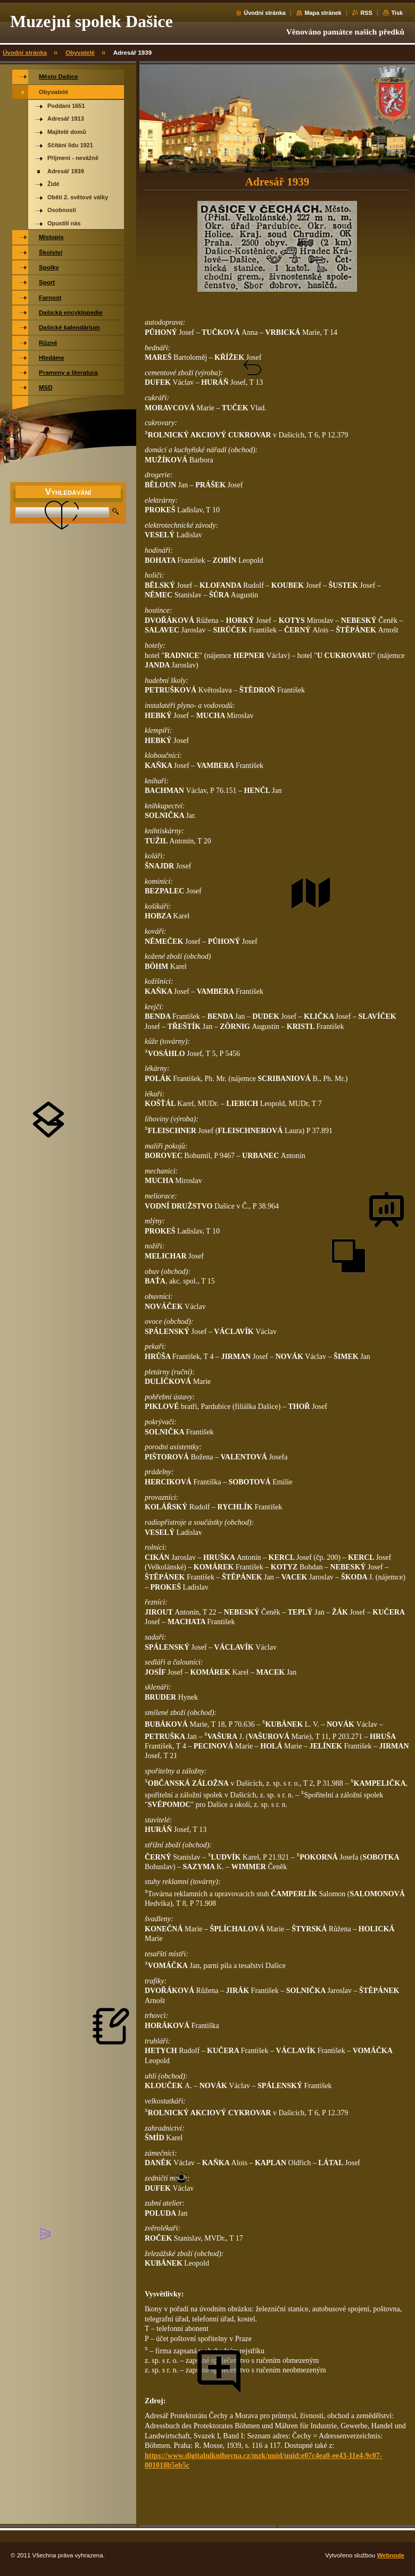  I want to click on edit notes or journal entries, so click(111, 2026).